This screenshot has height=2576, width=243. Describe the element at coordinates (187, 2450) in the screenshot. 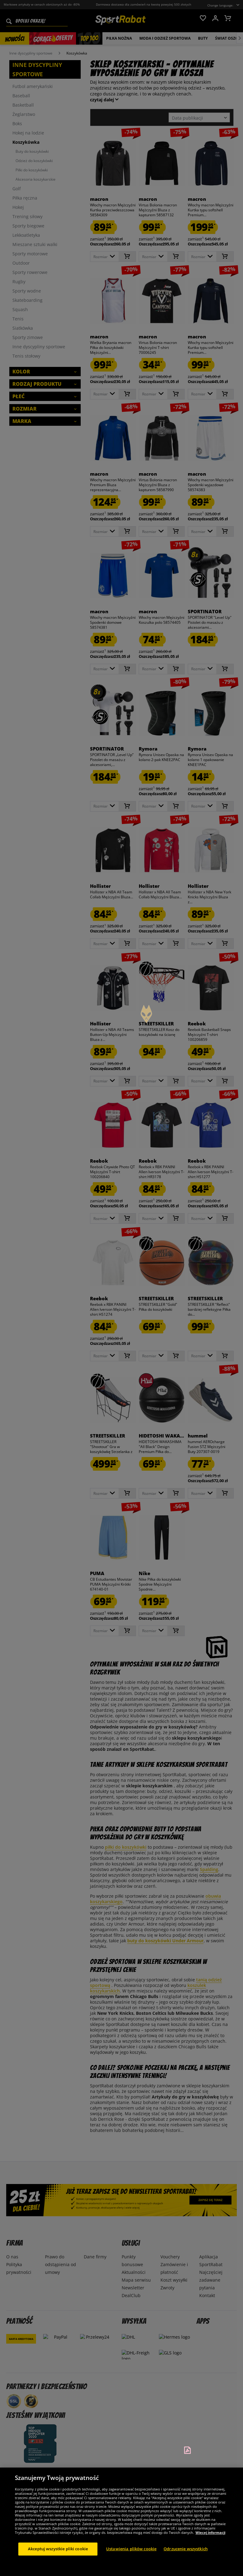

I see `view or open a PDF document` at that location.